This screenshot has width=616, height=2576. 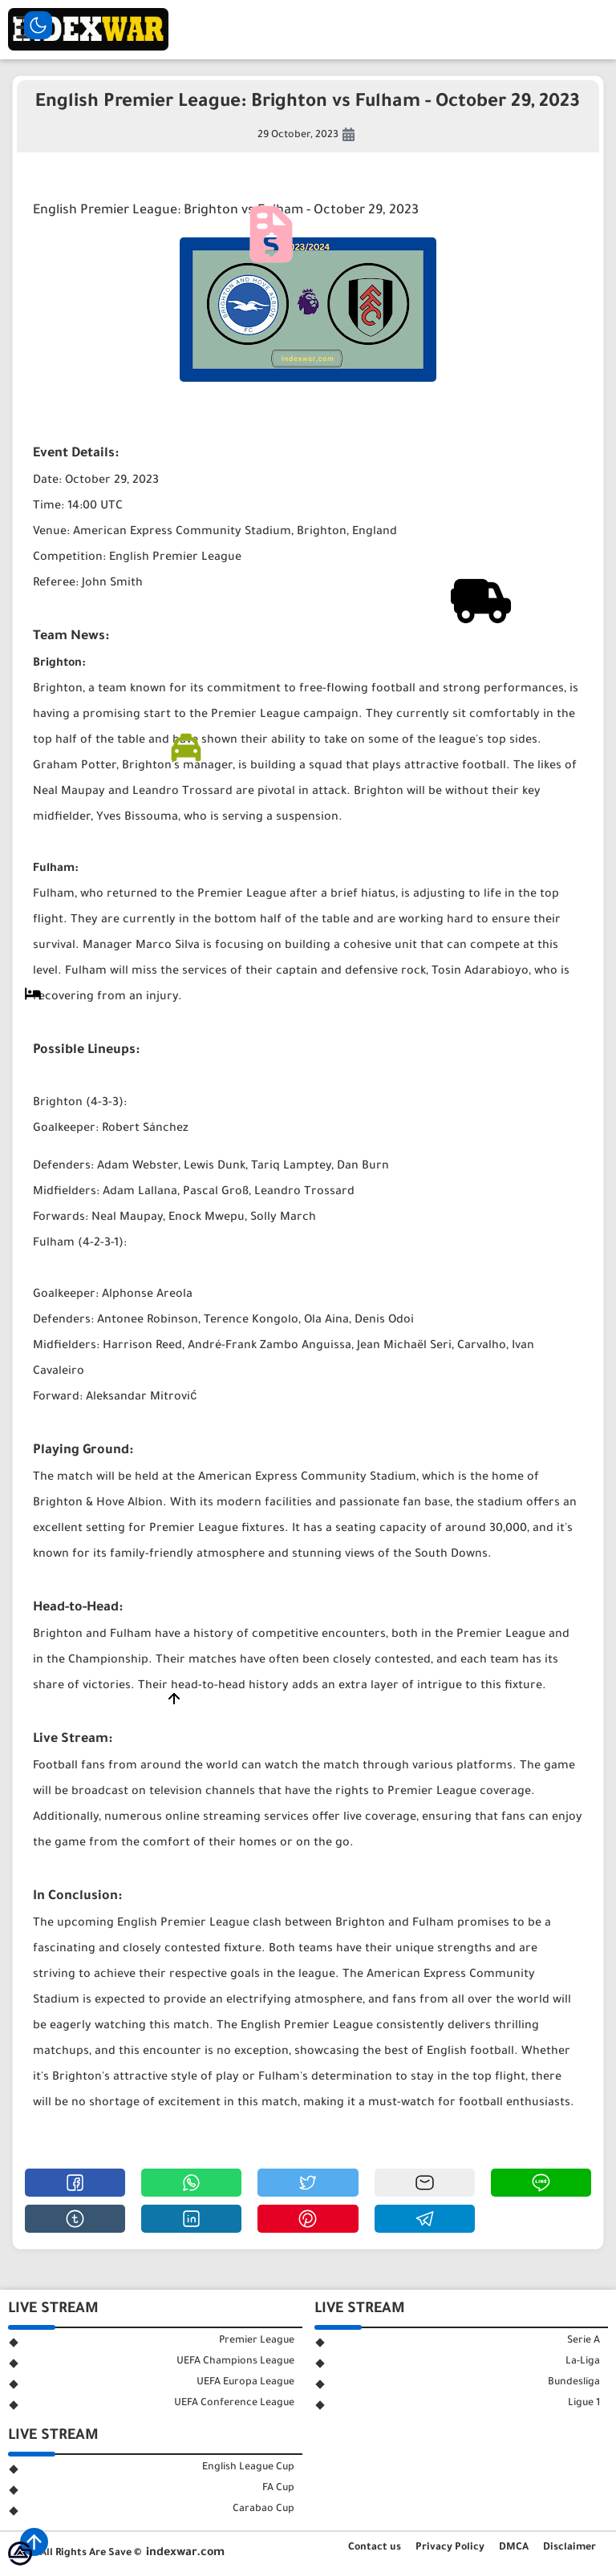 What do you see at coordinates (174, 1699) in the screenshot?
I see `scroll to top of page` at bounding box center [174, 1699].